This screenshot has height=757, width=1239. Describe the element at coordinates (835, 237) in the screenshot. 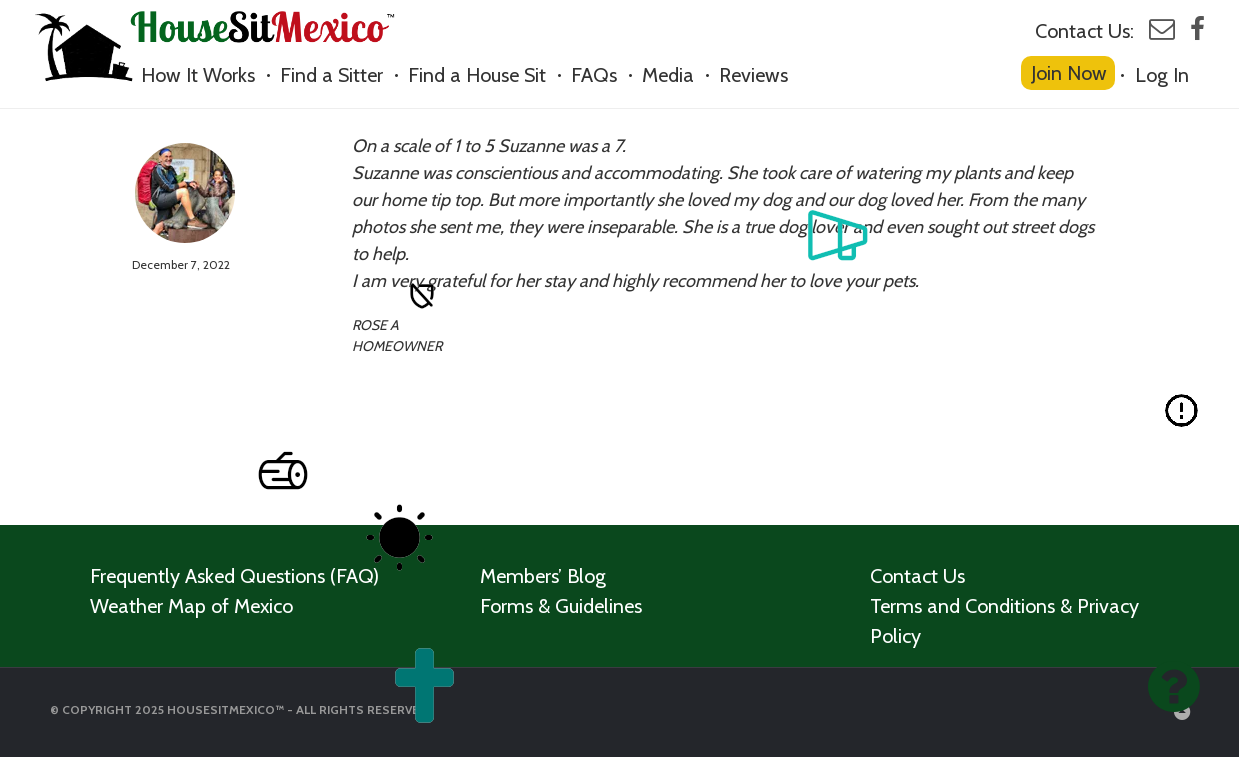

I see `make an announcement or broadcast` at that location.